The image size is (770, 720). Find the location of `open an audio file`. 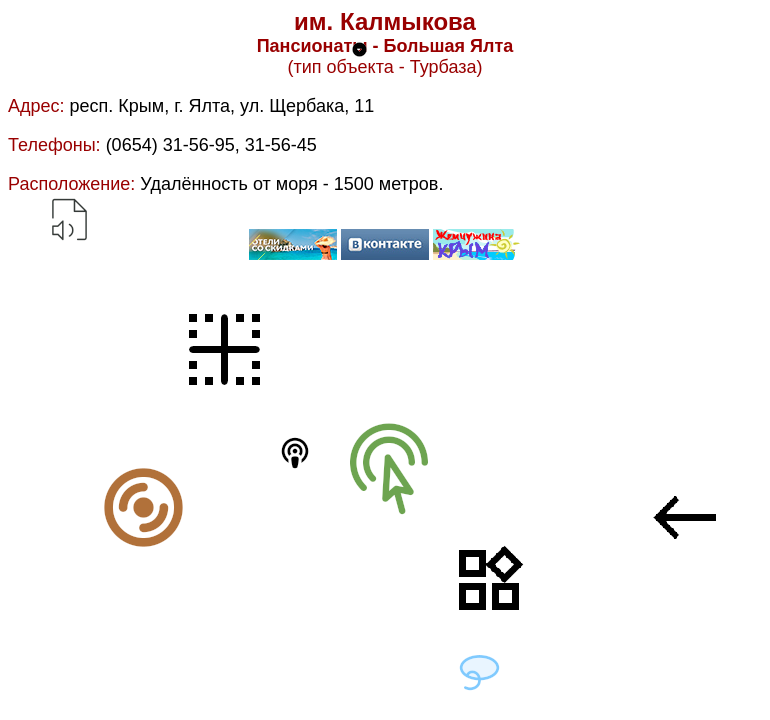

open an audio file is located at coordinates (69, 219).